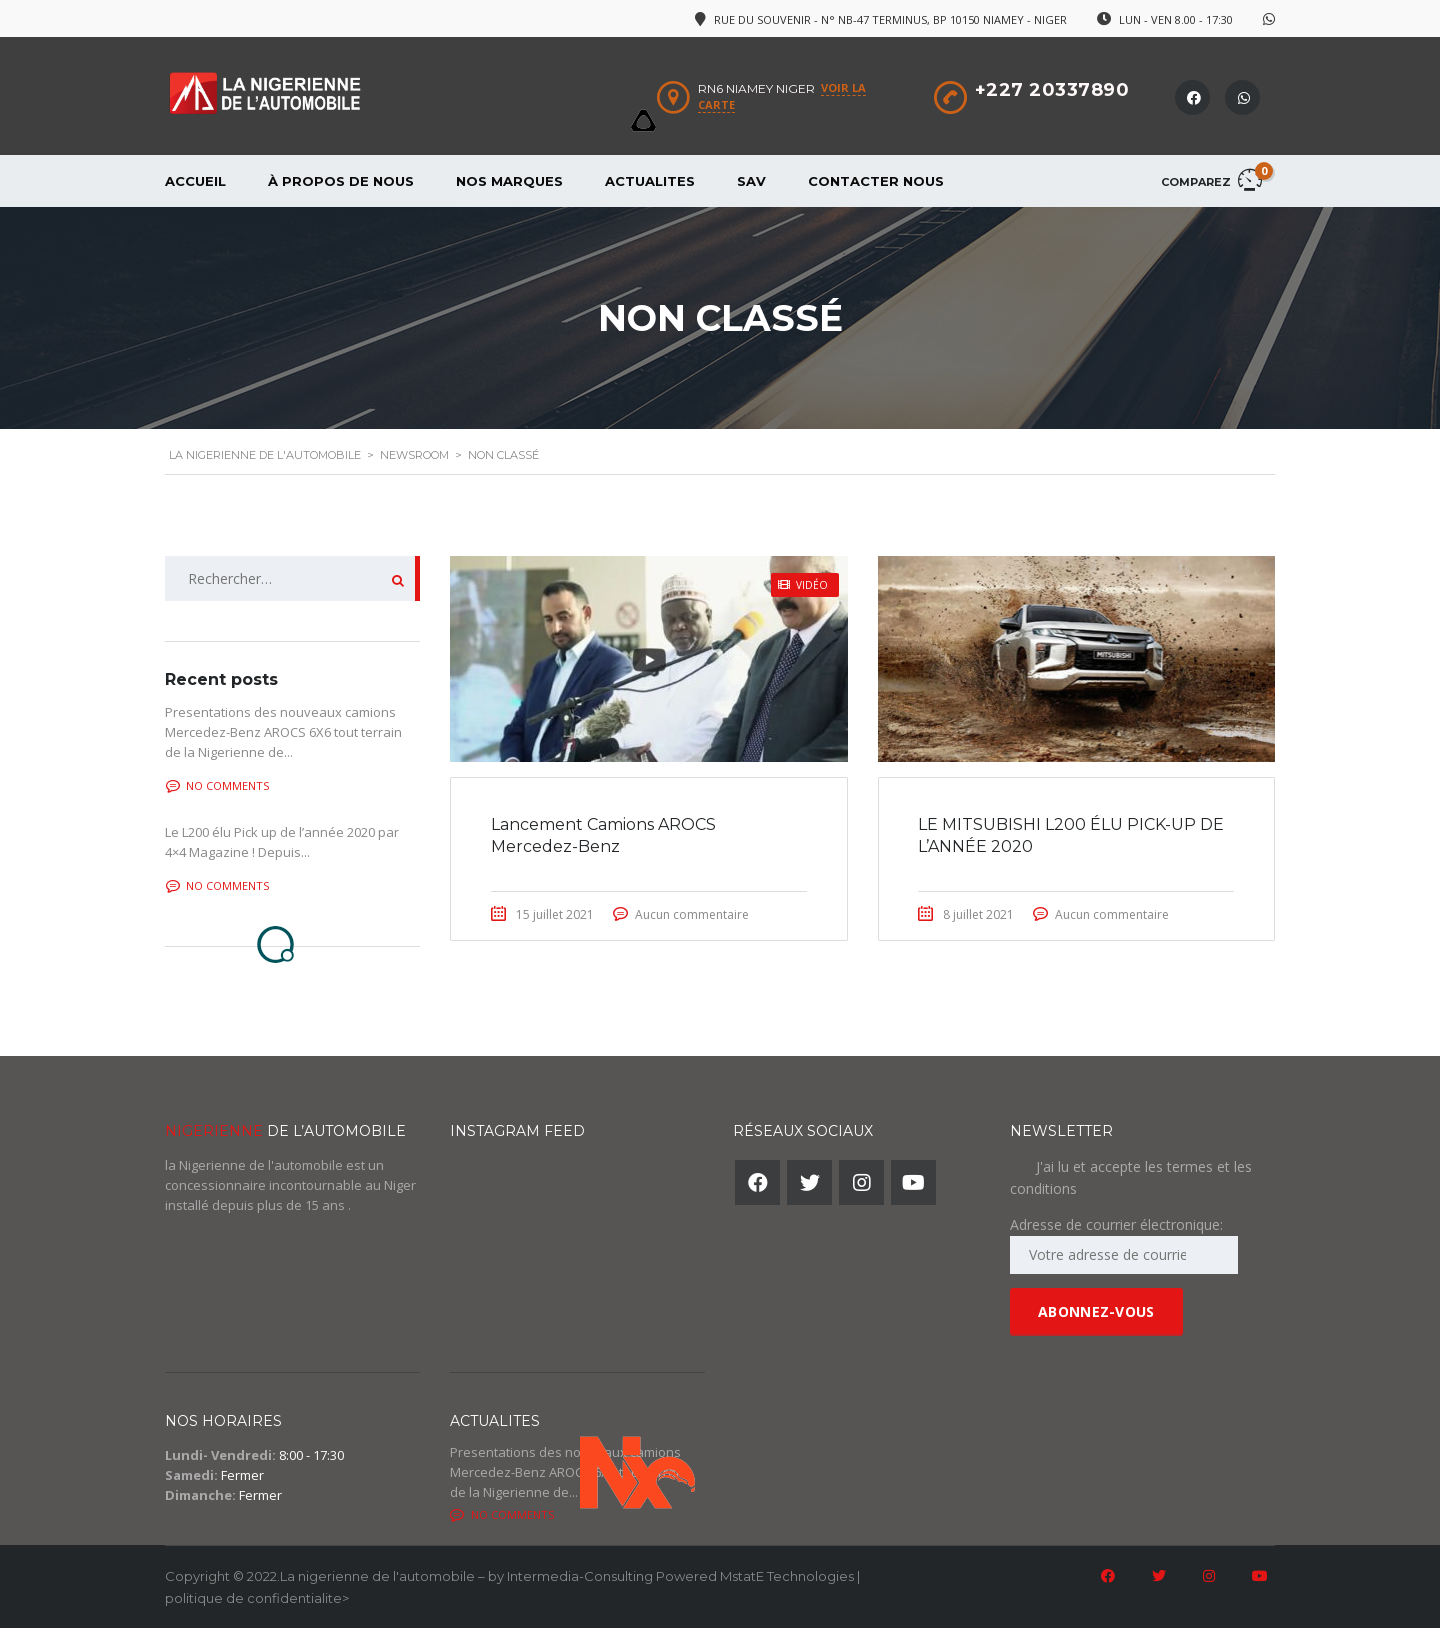  Describe the element at coordinates (275, 944) in the screenshot. I see `oxygen brand logo` at that location.